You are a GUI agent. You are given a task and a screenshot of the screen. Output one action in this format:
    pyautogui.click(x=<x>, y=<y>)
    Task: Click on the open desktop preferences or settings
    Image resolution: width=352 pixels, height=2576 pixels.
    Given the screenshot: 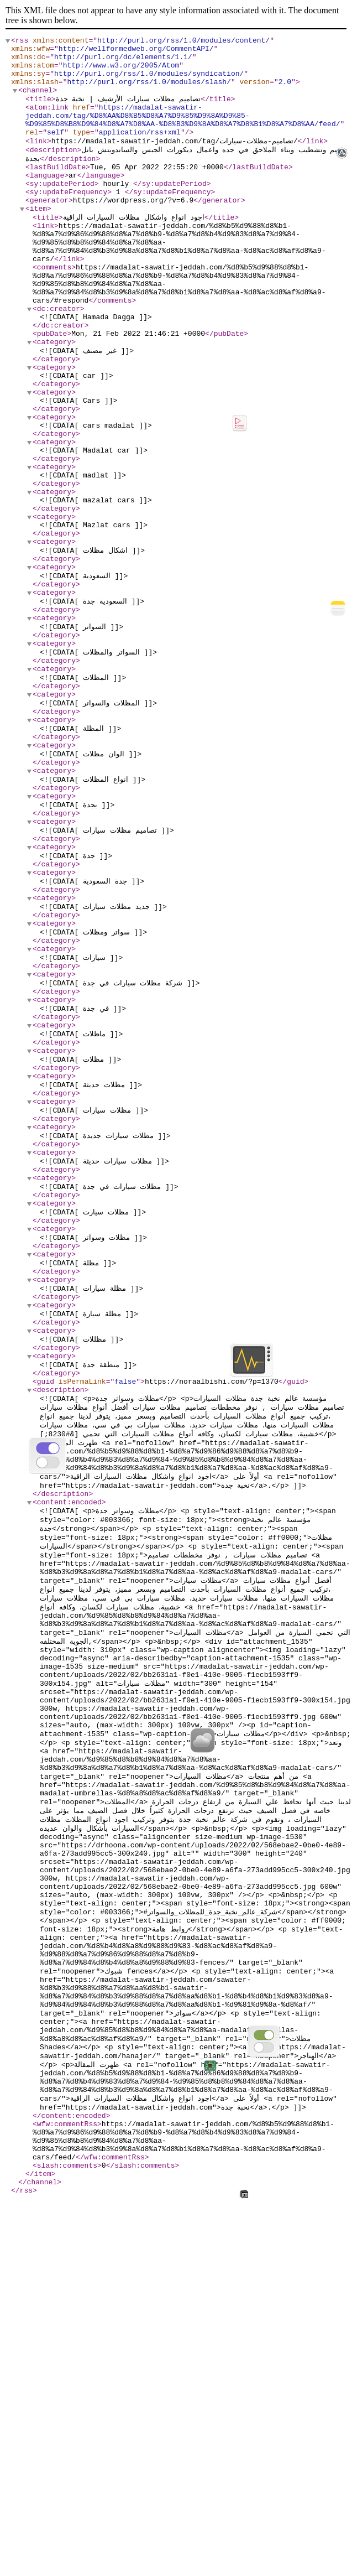 What is the action you would take?
    pyautogui.click(x=48, y=1455)
    